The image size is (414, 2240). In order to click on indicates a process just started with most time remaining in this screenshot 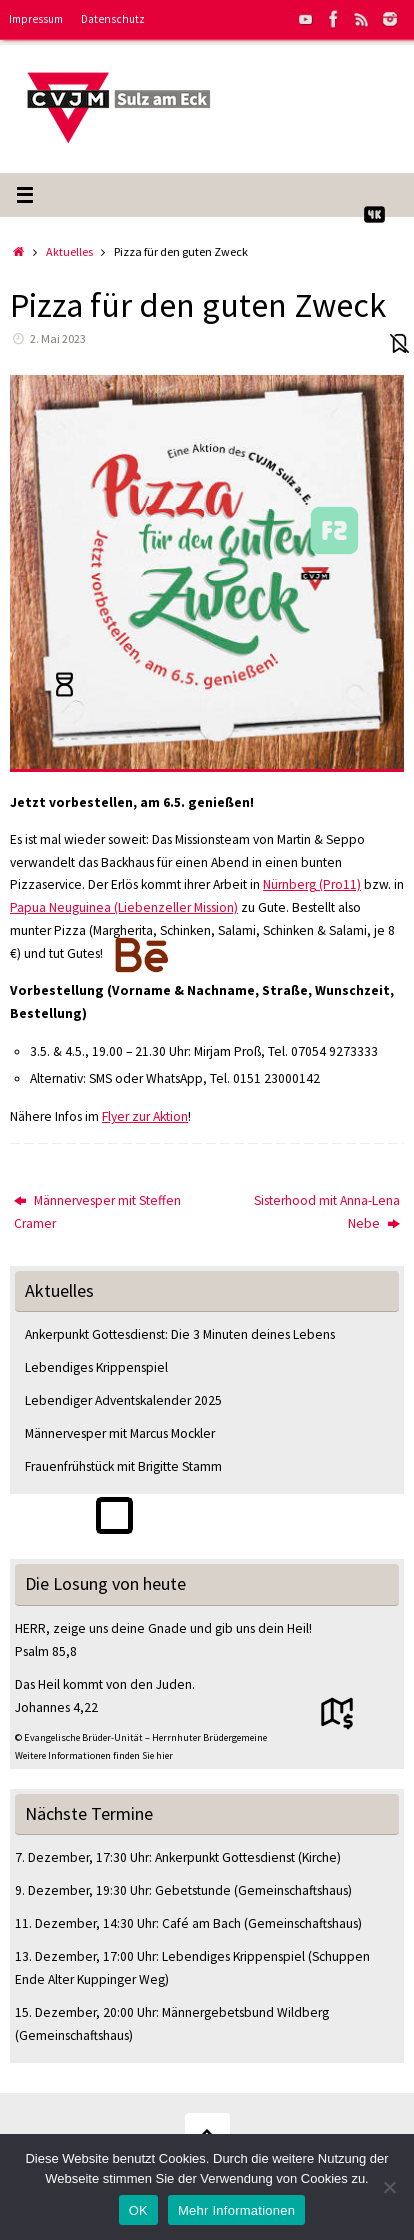, I will do `click(64, 684)`.